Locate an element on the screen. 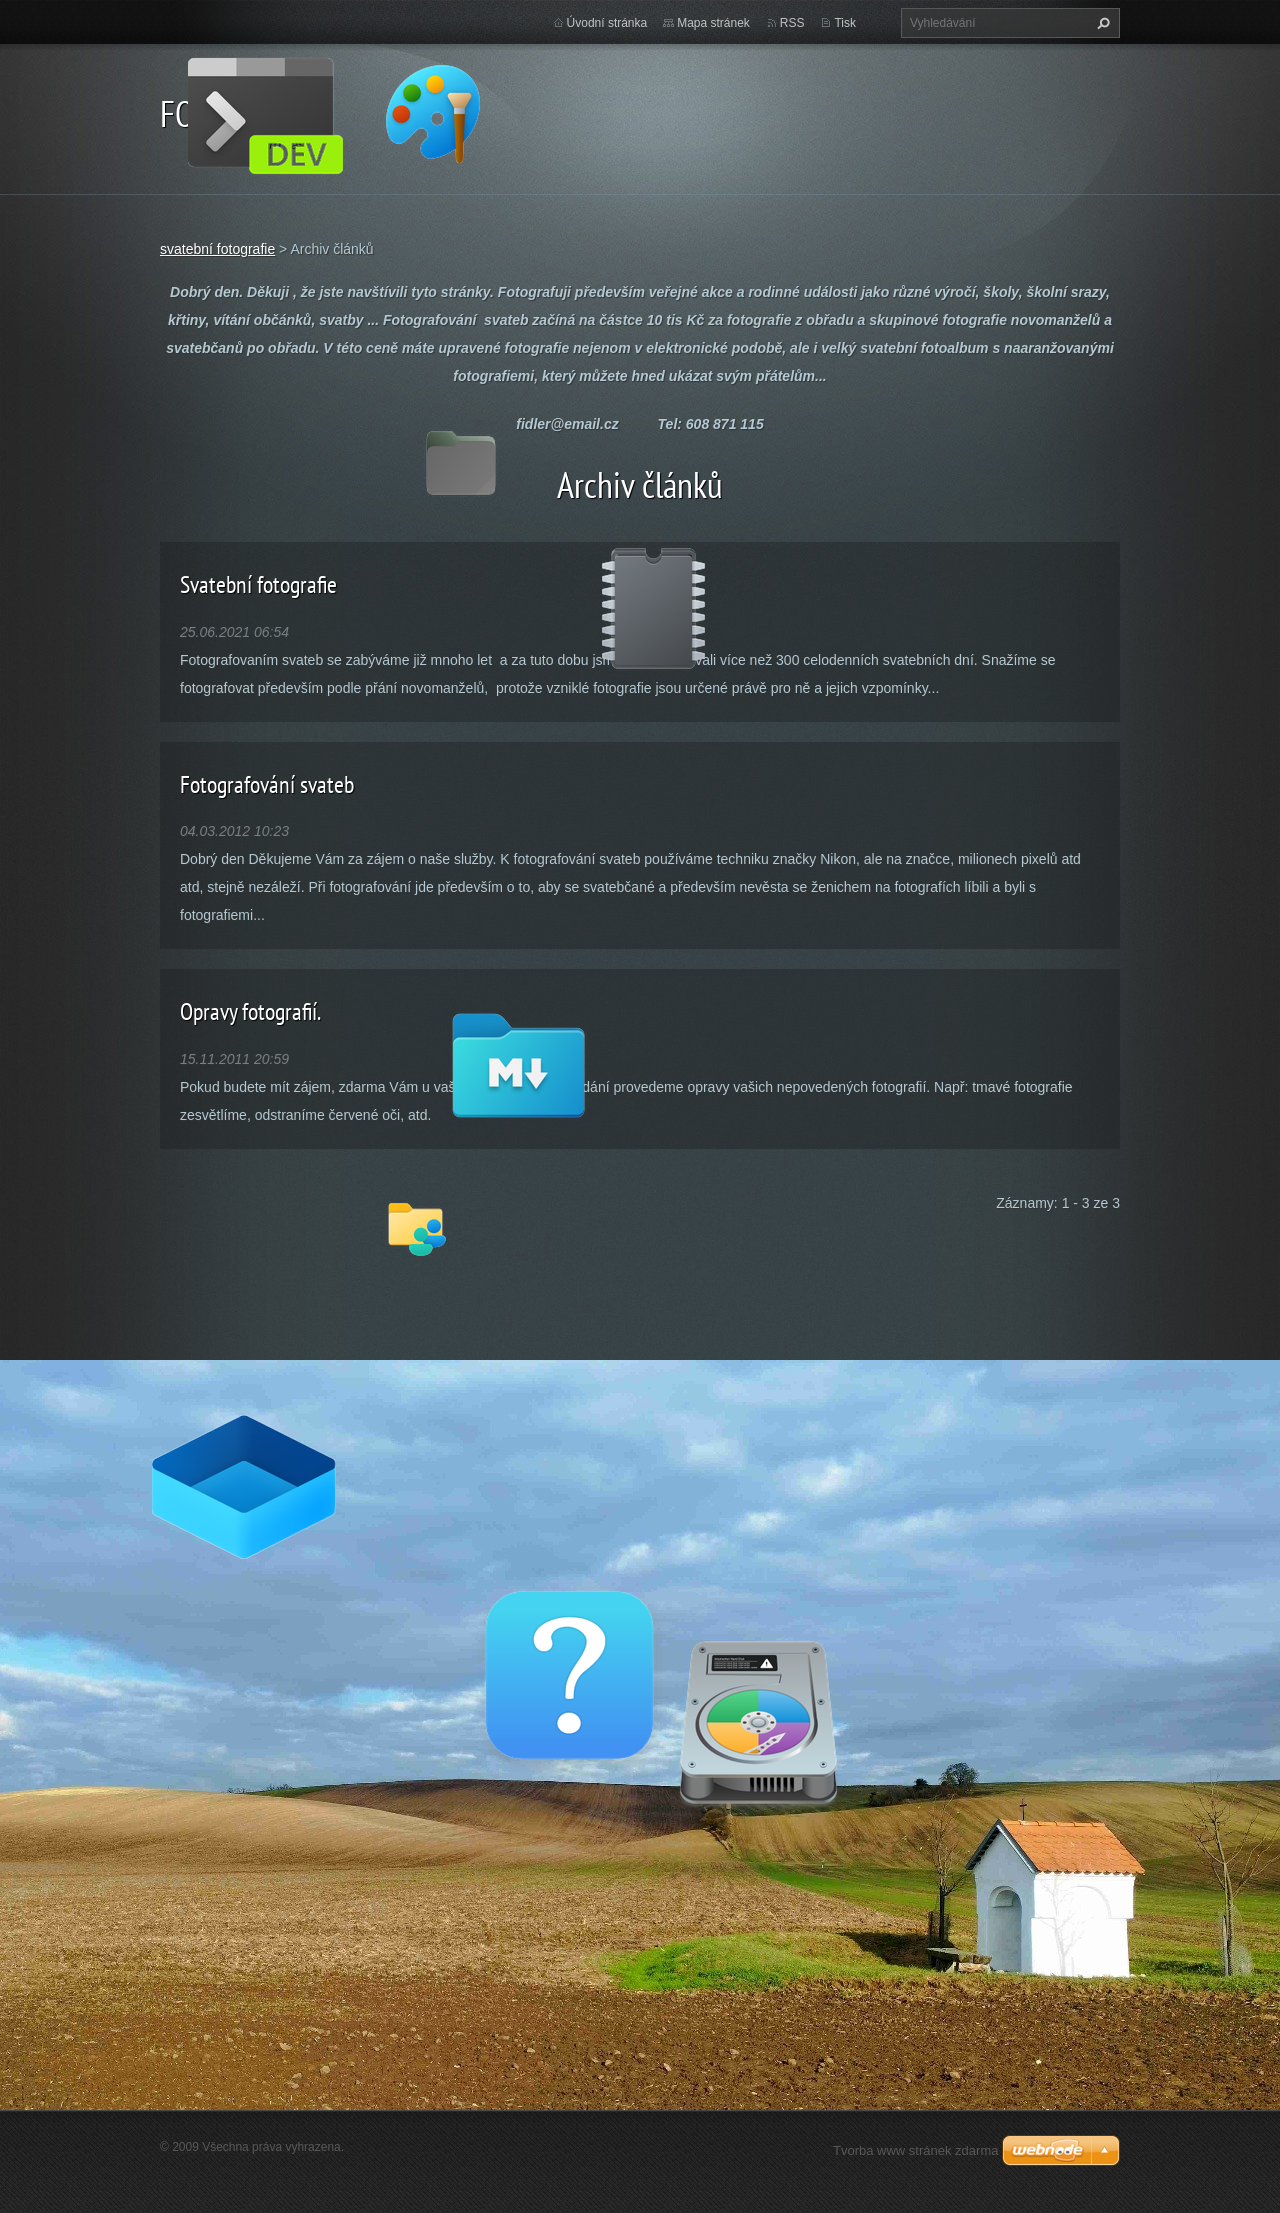 The height and width of the screenshot is (2213, 1280). indicates a help or information dialog is located at coordinates (569, 1679).